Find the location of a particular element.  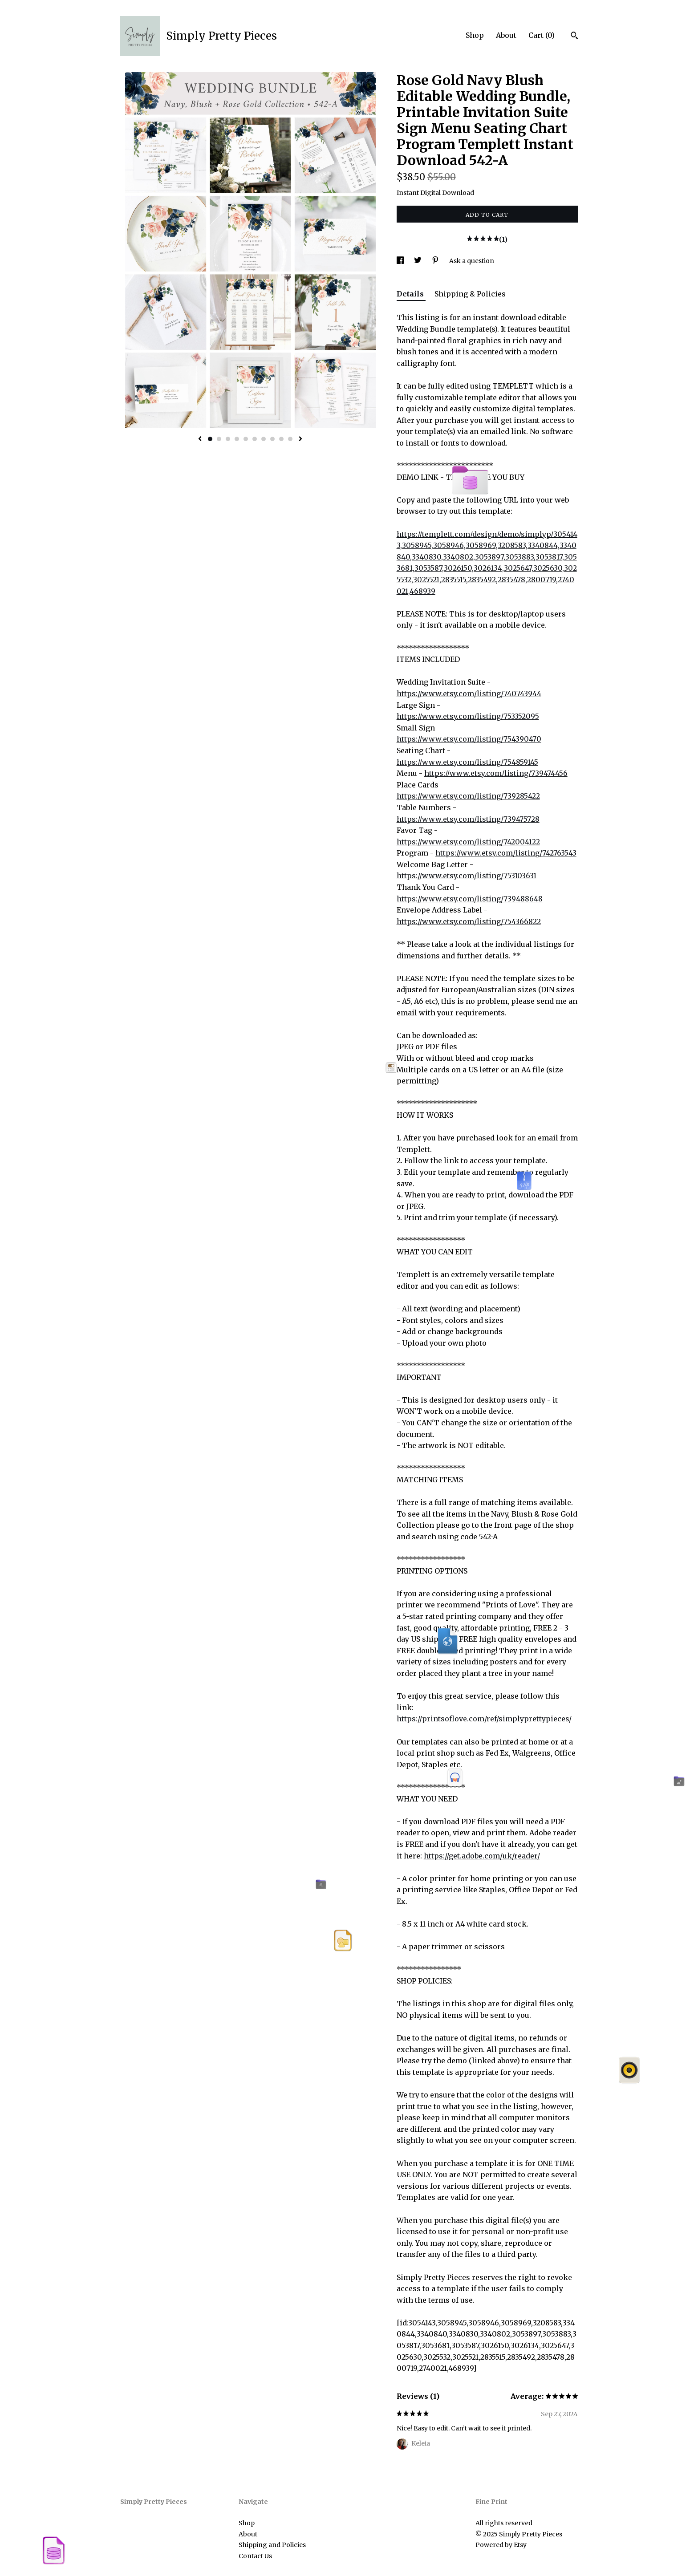

open your pictures folder is located at coordinates (679, 1781).